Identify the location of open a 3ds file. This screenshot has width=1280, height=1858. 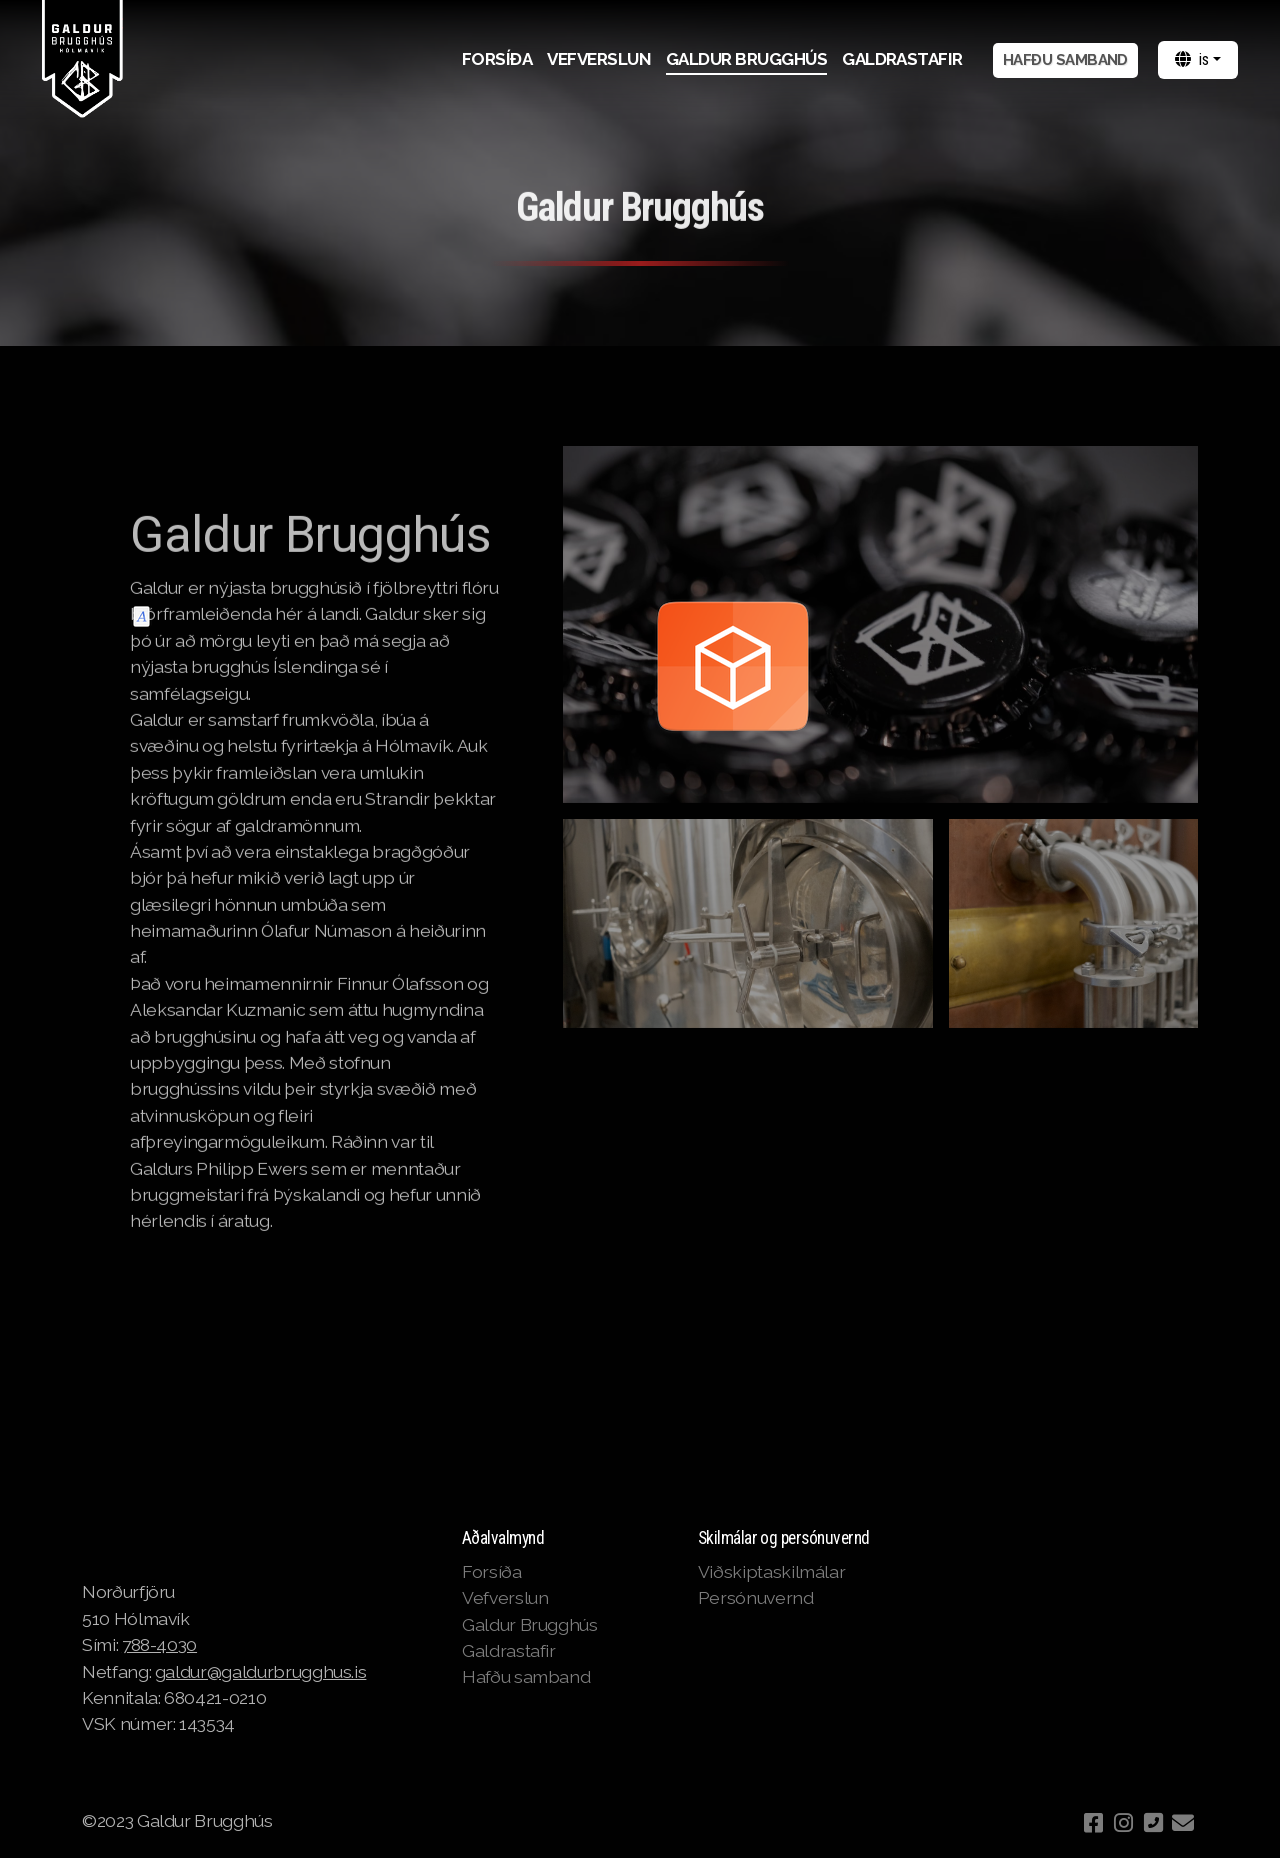
(733, 661).